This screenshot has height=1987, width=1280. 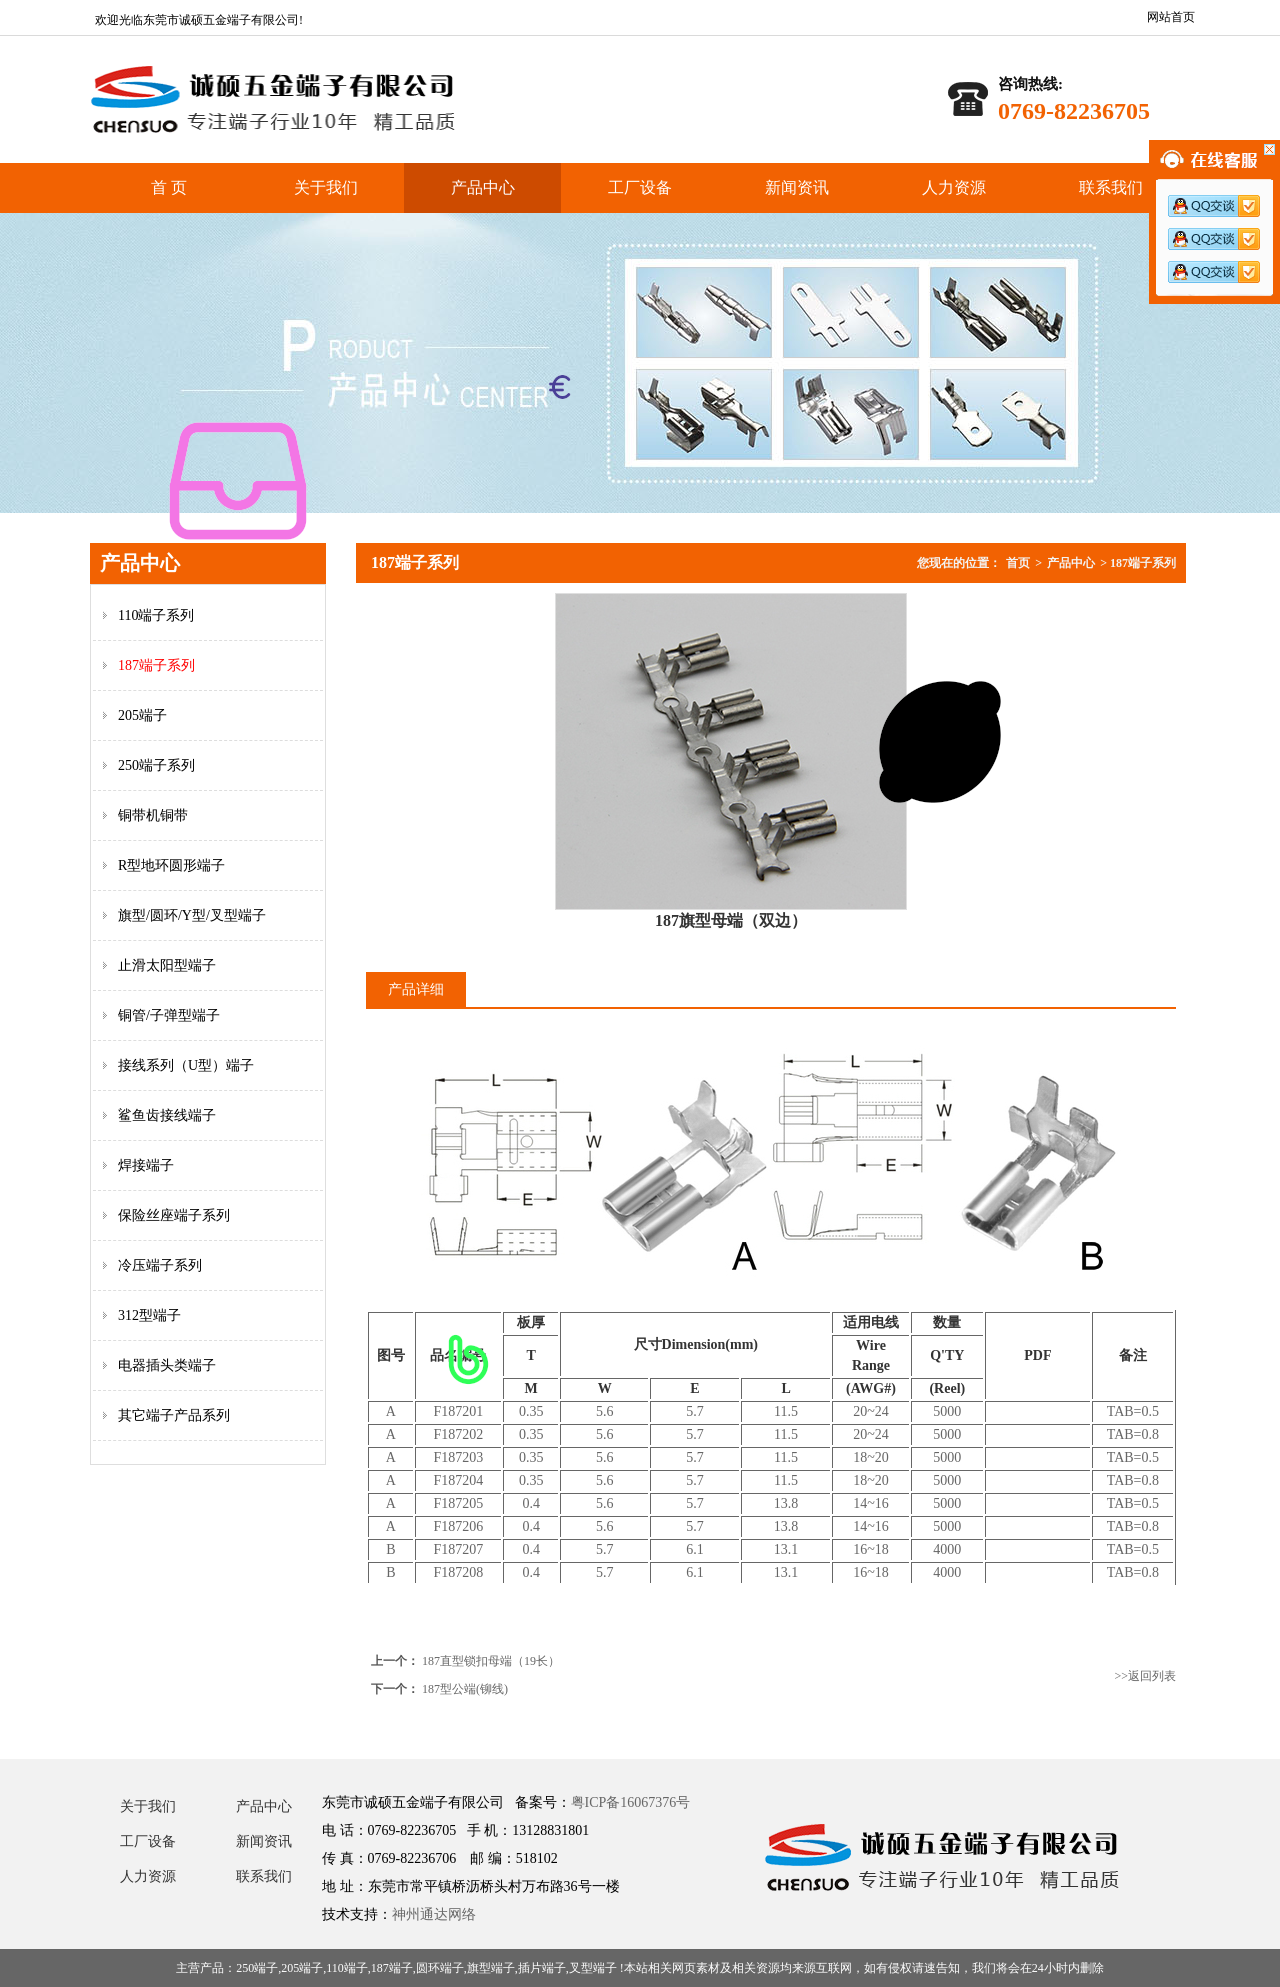 I want to click on bebo social network logo, so click(x=468, y=1359).